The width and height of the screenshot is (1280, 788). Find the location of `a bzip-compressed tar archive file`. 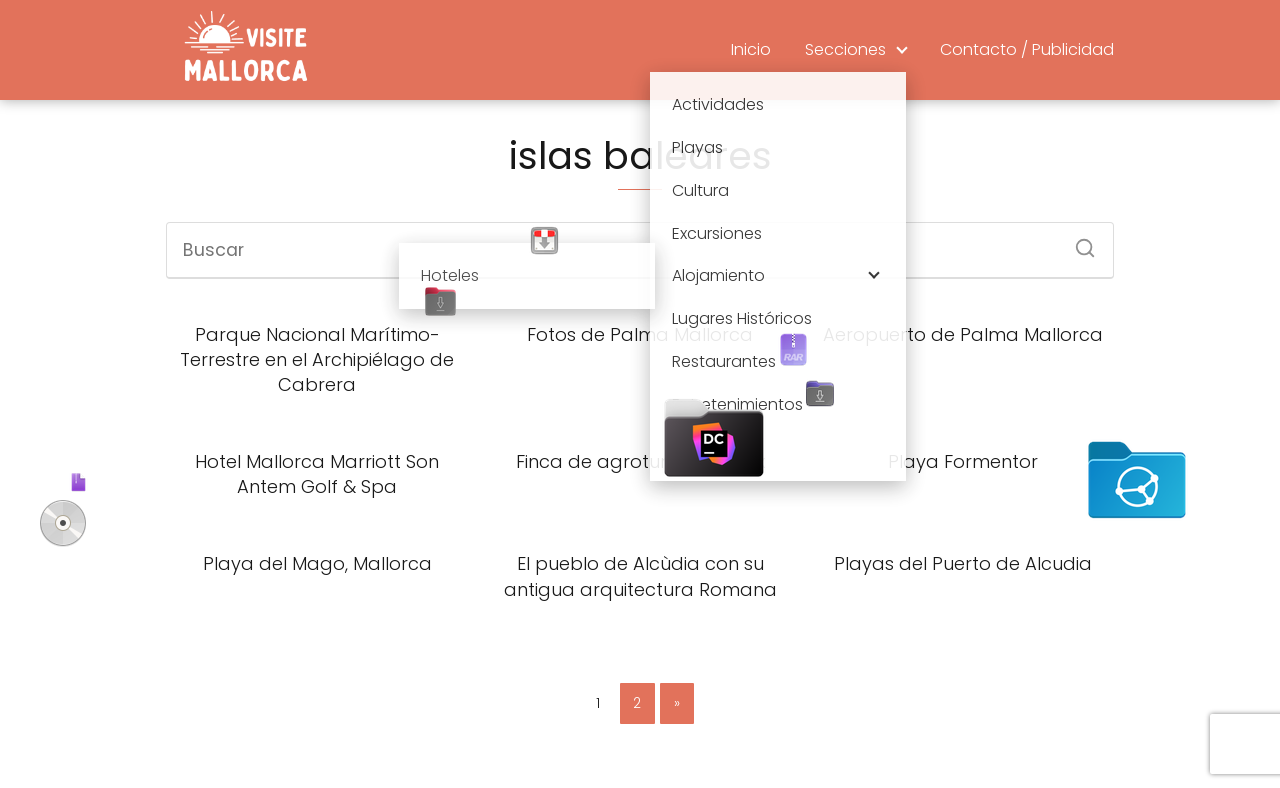

a bzip-compressed tar archive file is located at coordinates (78, 482).